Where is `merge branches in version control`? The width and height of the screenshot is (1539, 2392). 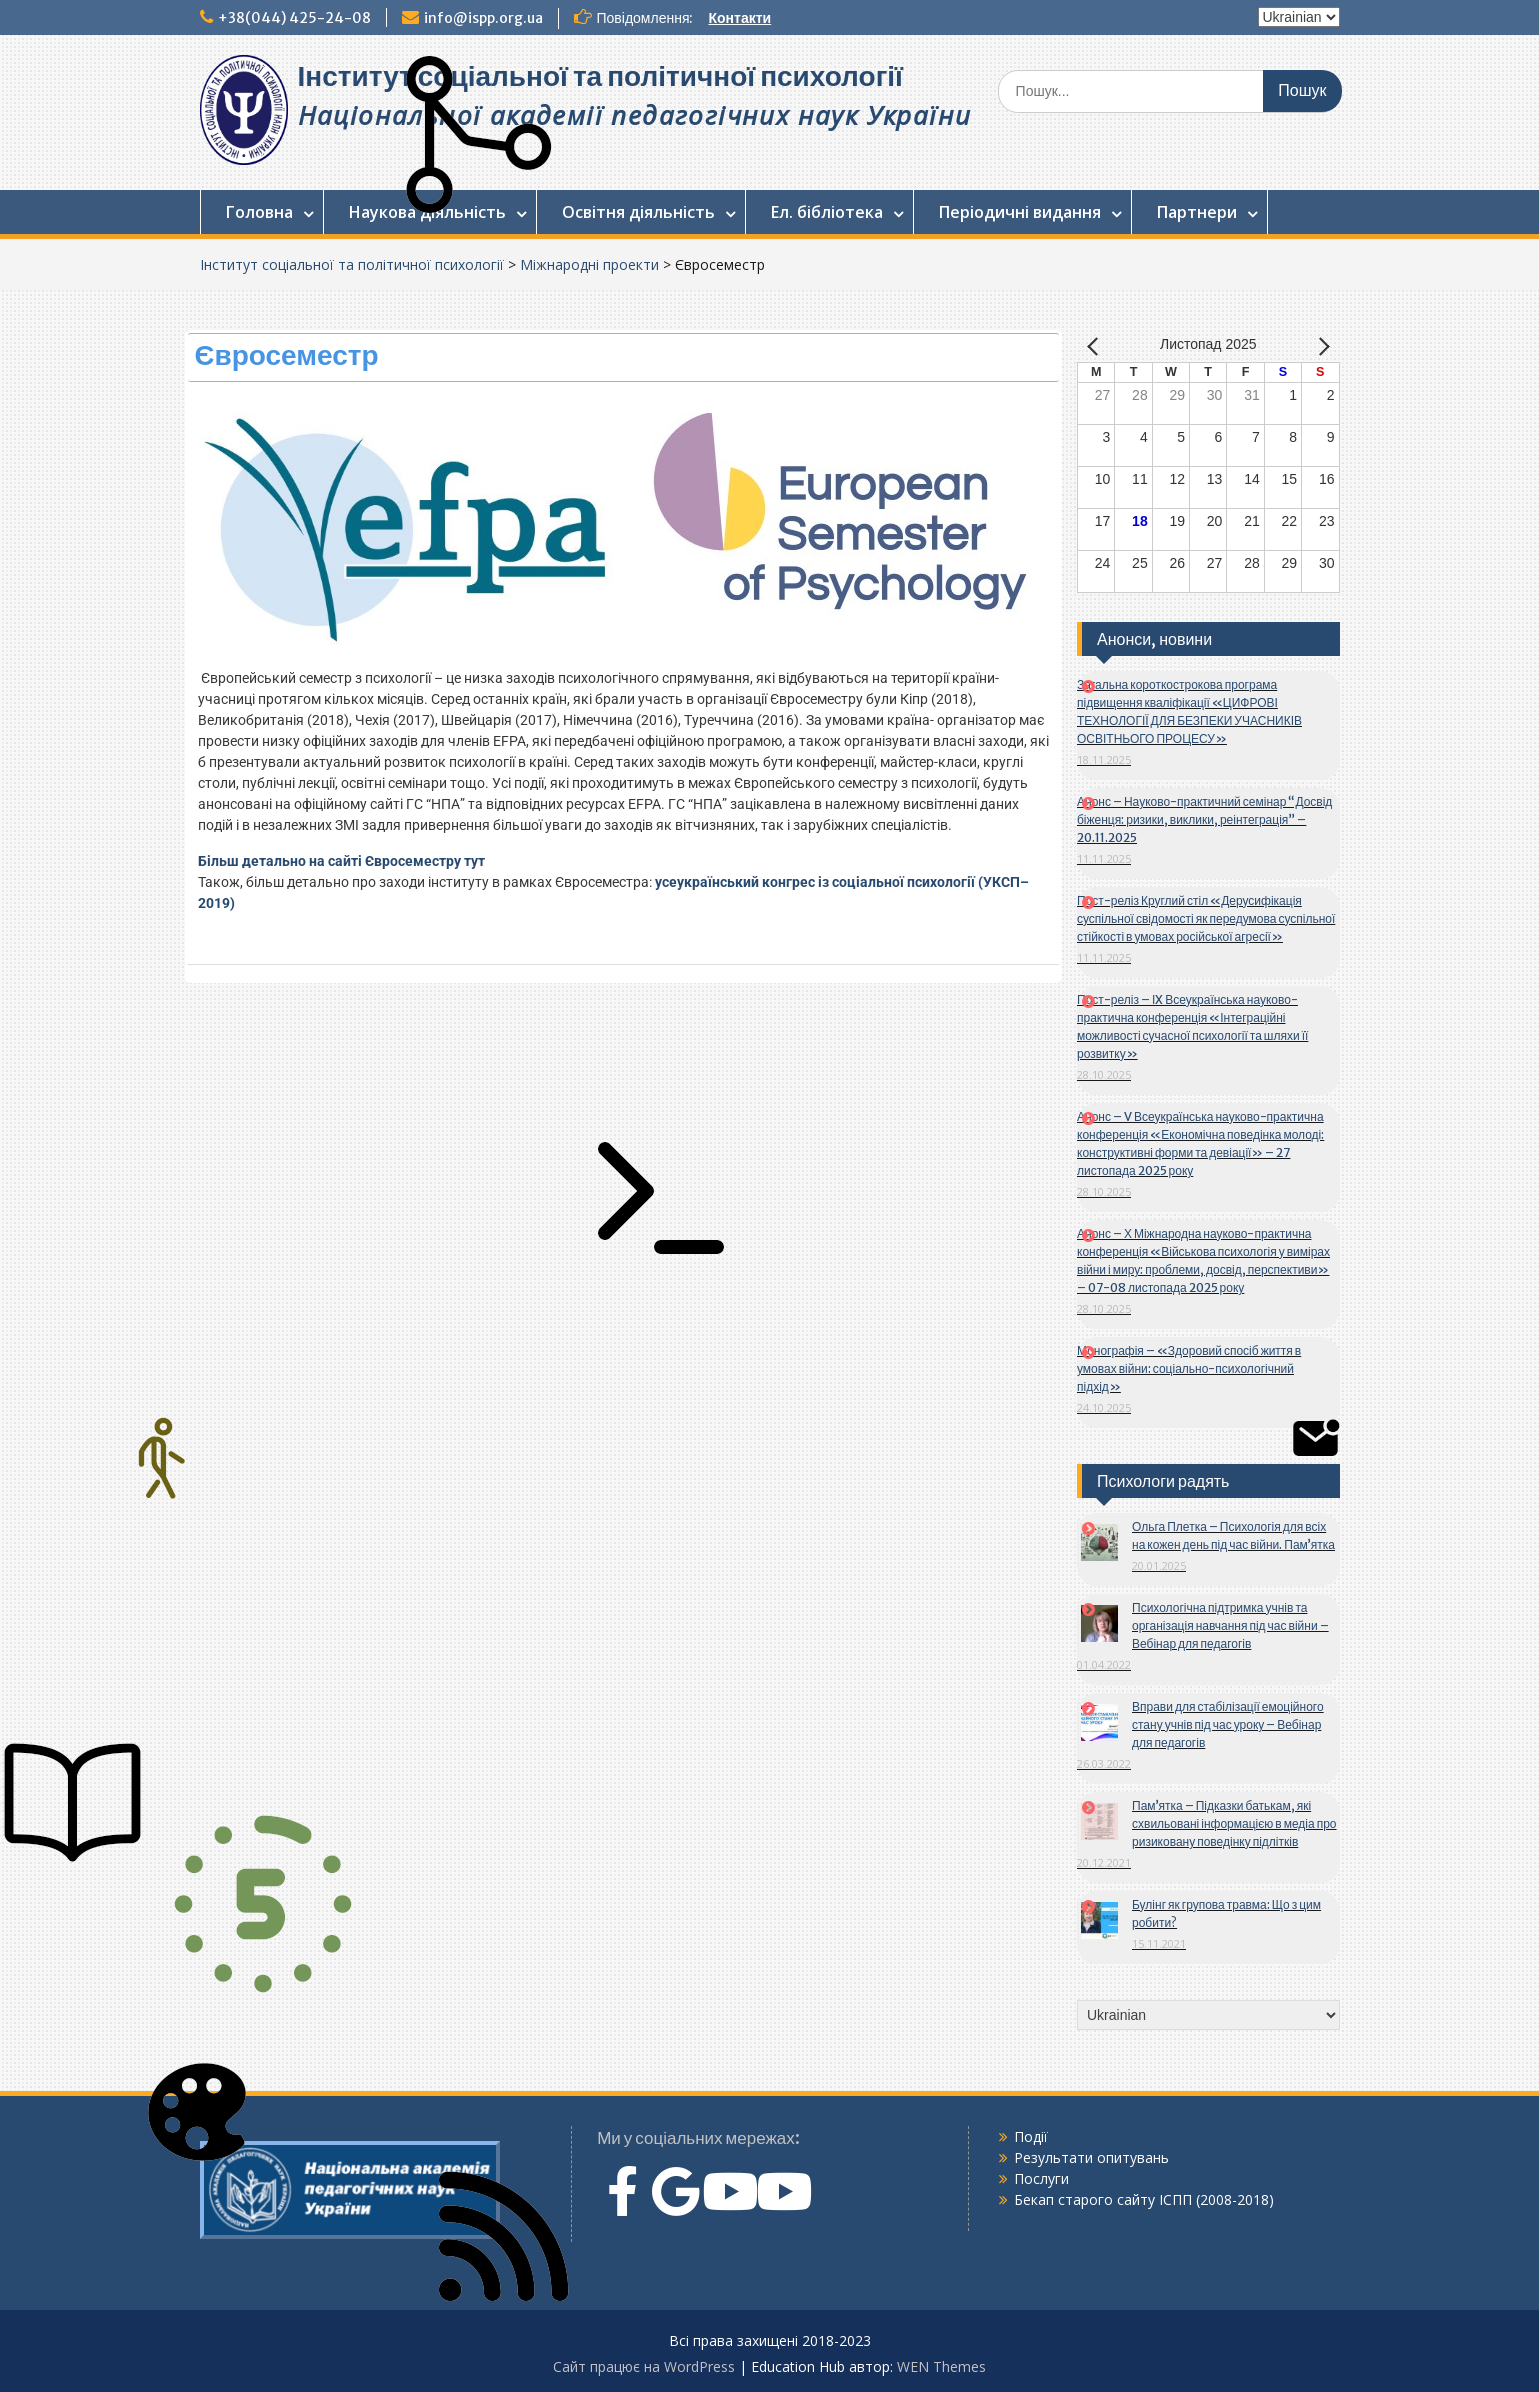
merge branches in version control is located at coordinates (466, 134).